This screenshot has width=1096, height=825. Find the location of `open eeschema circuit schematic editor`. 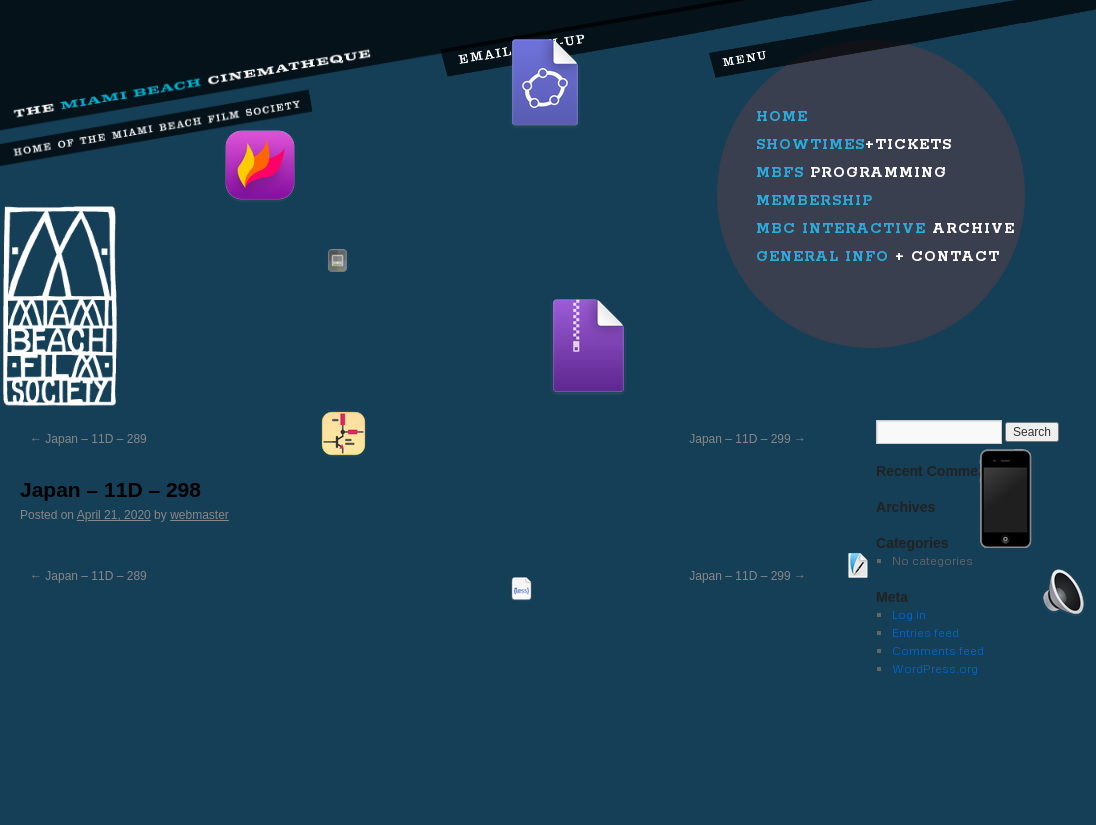

open eeschema circuit schematic editor is located at coordinates (343, 433).